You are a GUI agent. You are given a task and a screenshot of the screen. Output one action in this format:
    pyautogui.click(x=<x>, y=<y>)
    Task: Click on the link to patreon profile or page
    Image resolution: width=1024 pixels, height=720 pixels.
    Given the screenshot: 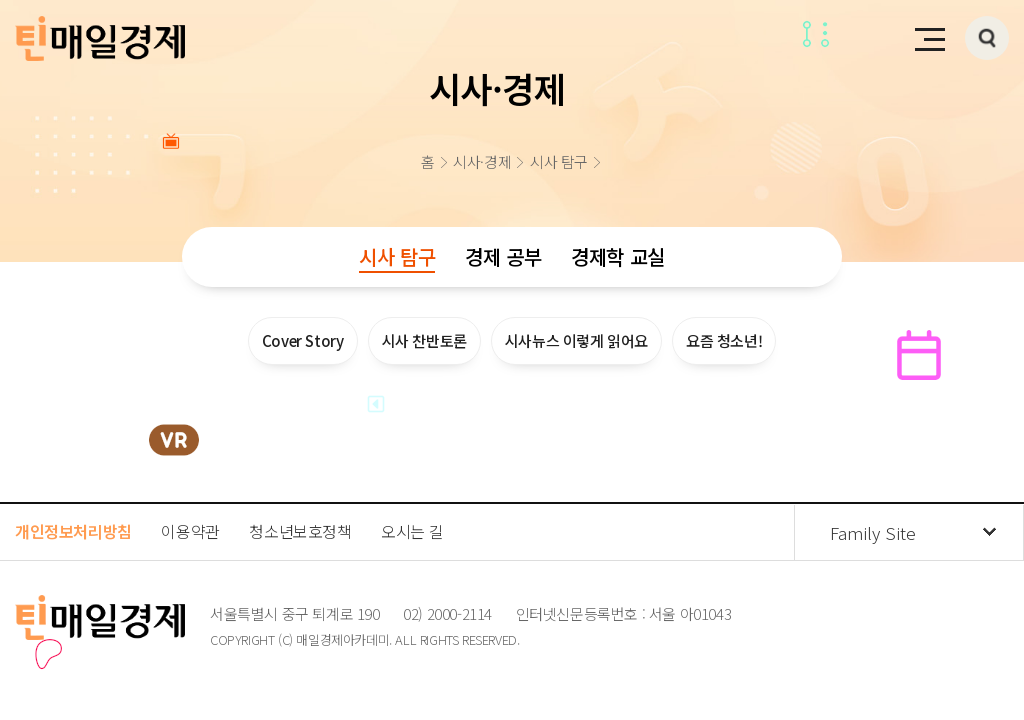 What is the action you would take?
    pyautogui.click(x=47, y=653)
    